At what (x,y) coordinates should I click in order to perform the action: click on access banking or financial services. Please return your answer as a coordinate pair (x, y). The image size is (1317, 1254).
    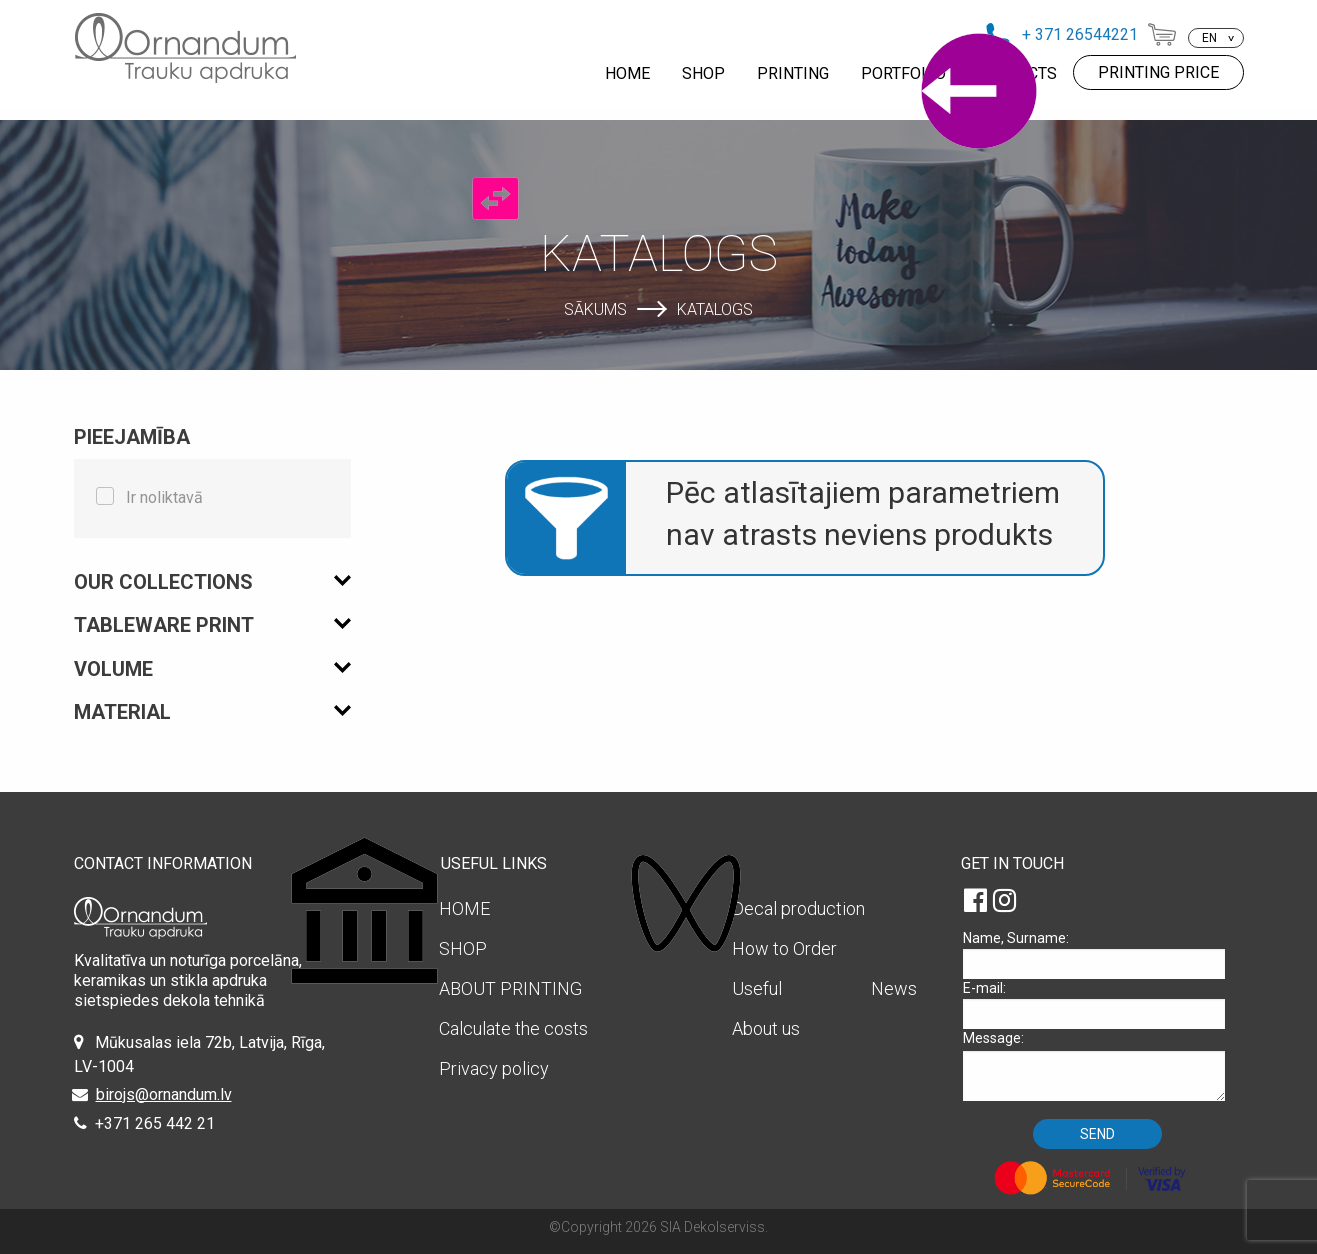
    Looking at the image, I should click on (364, 910).